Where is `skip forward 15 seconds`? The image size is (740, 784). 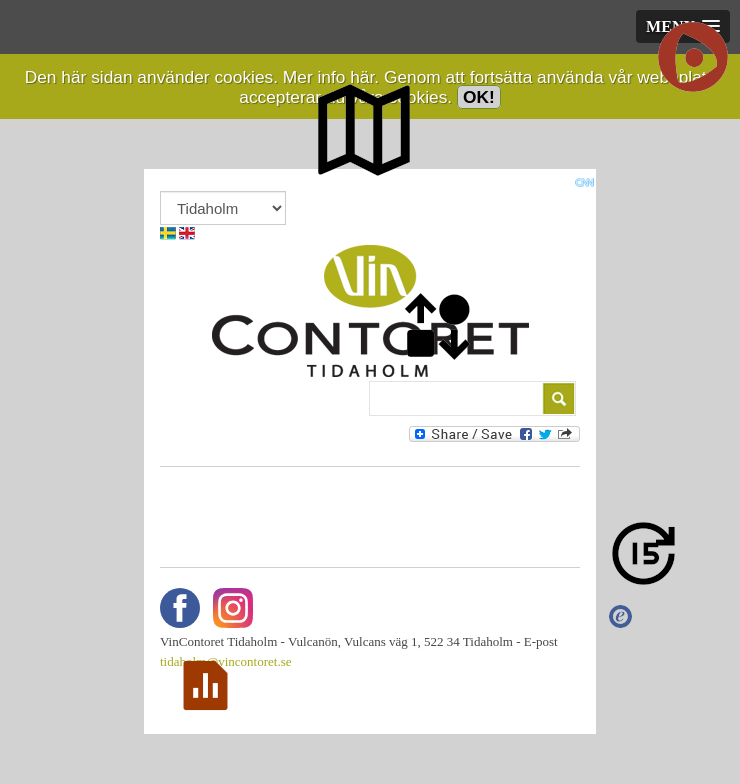
skip forward 15 seconds is located at coordinates (643, 553).